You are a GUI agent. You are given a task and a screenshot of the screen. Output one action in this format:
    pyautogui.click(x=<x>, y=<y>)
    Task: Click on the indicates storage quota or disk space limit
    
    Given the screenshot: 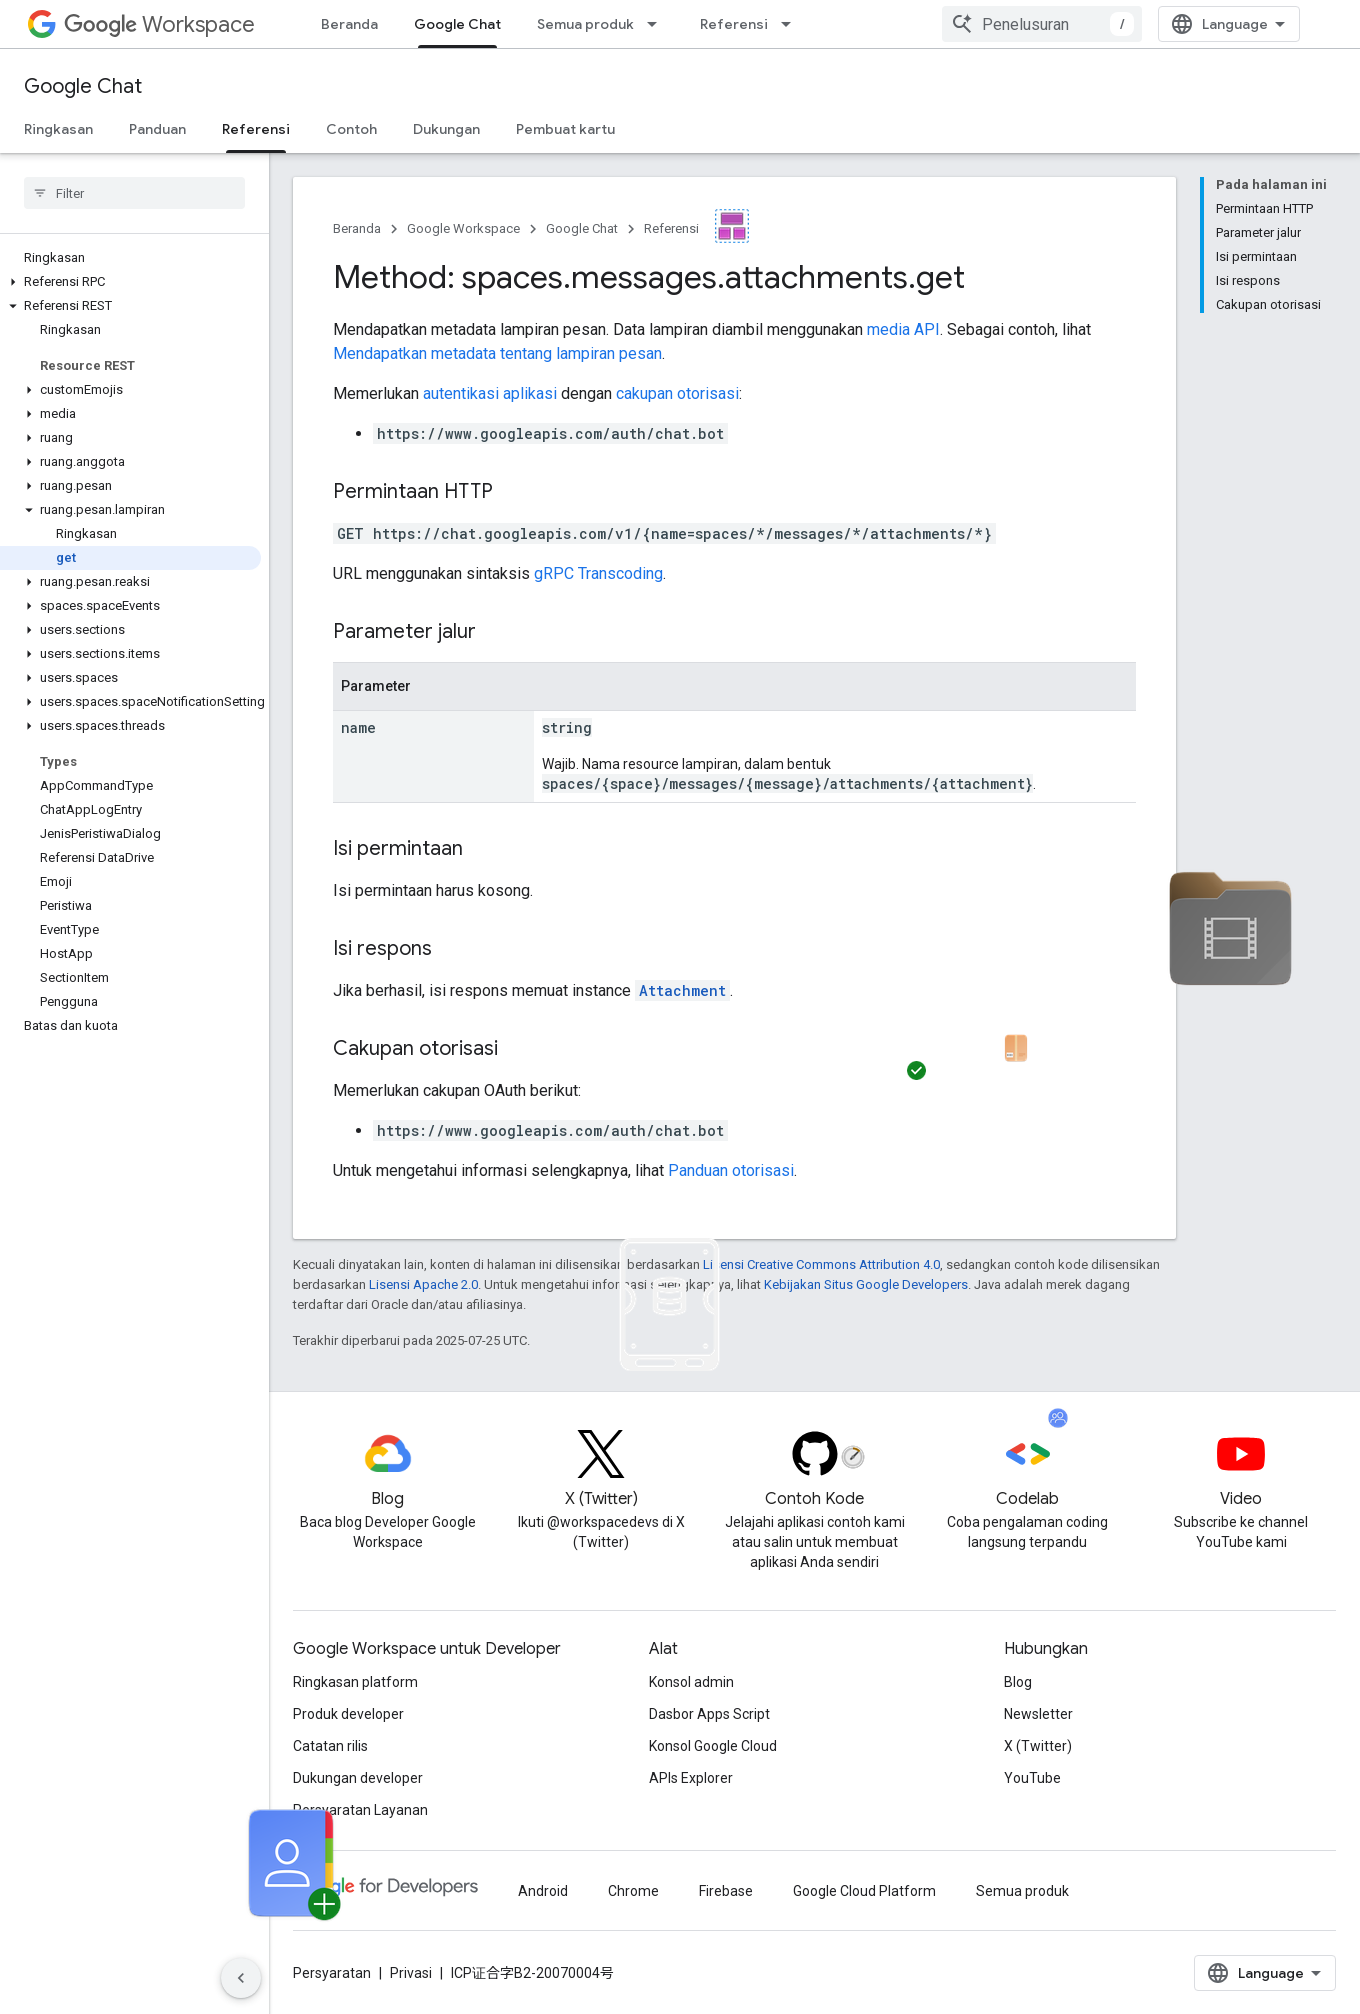 What is the action you would take?
    pyautogui.click(x=669, y=1304)
    